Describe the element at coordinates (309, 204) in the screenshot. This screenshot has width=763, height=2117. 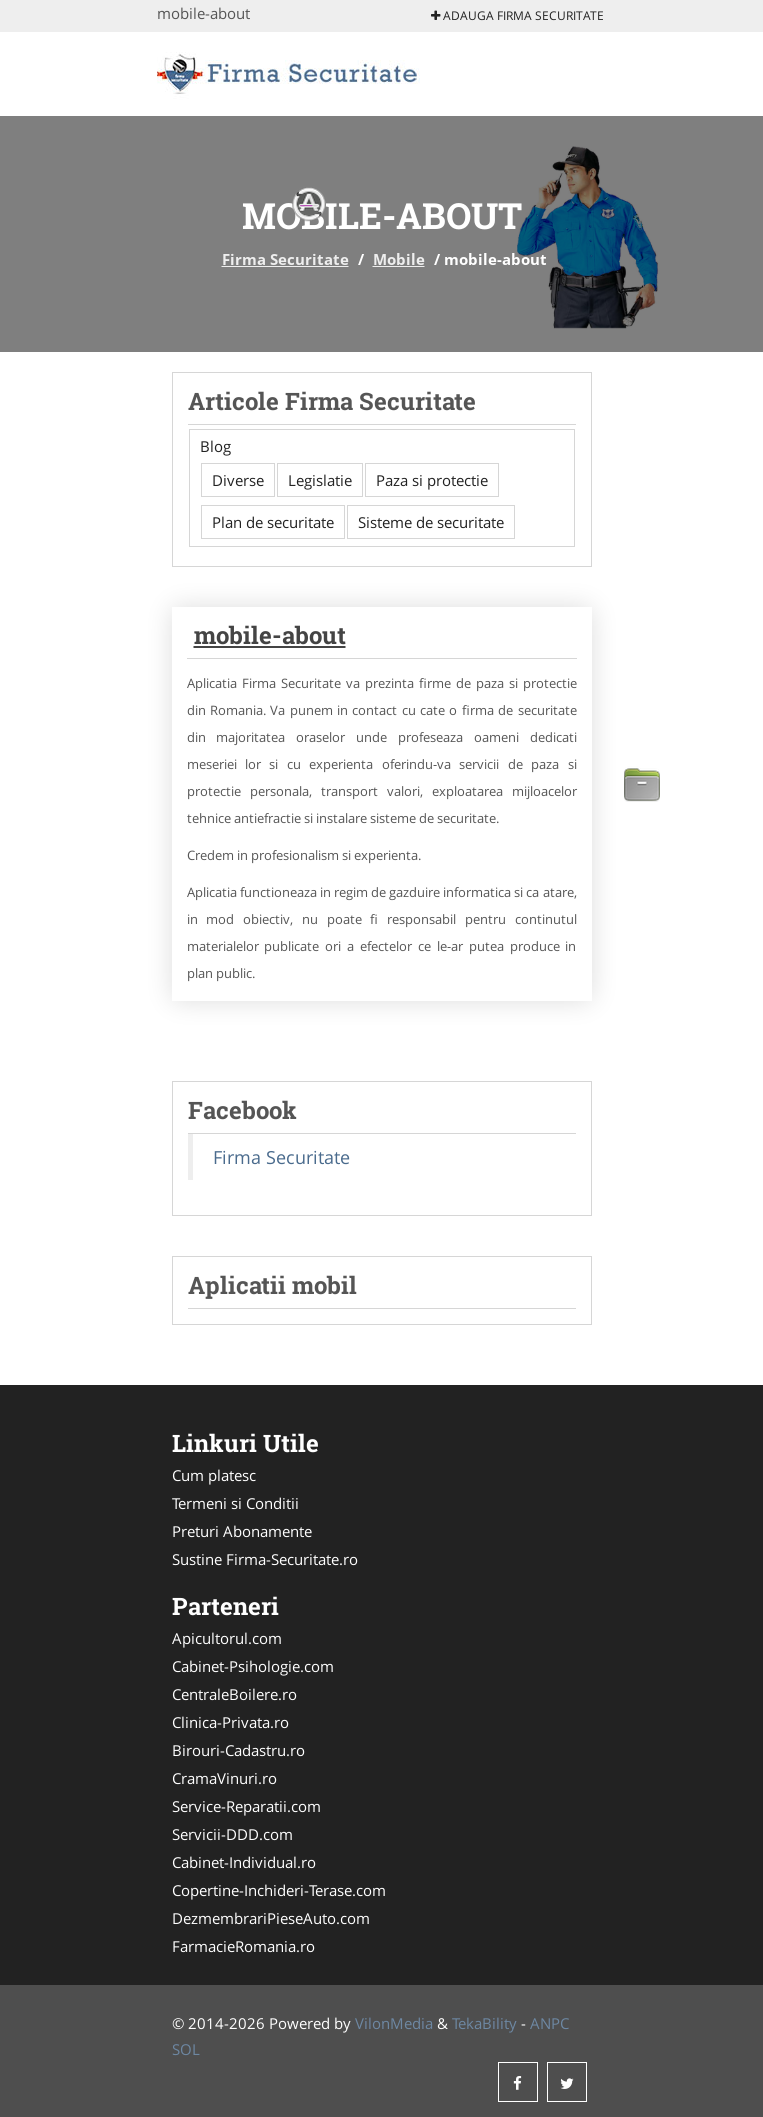
I see `open the software update manager` at that location.